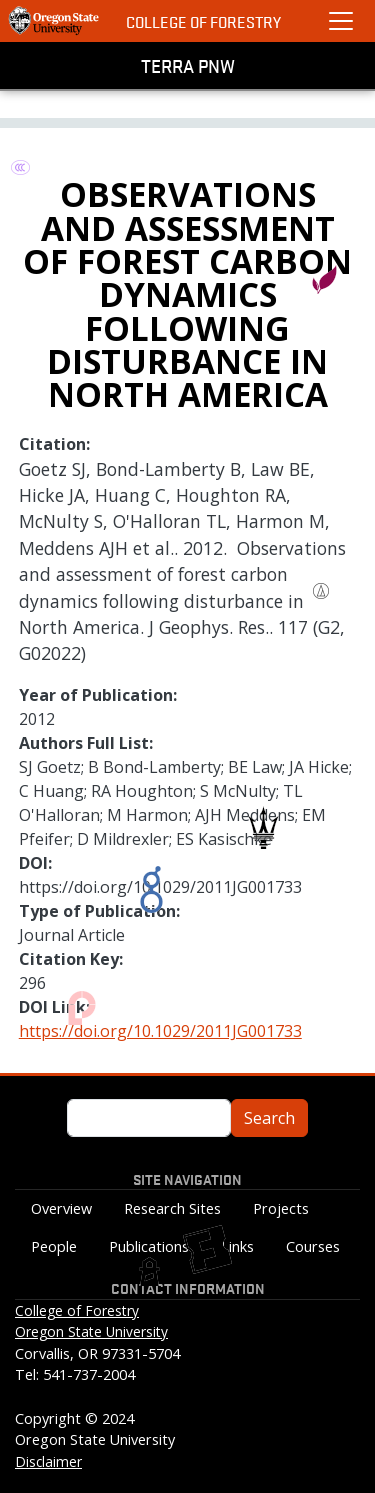  I want to click on maserati brand logo, so click(263, 827).